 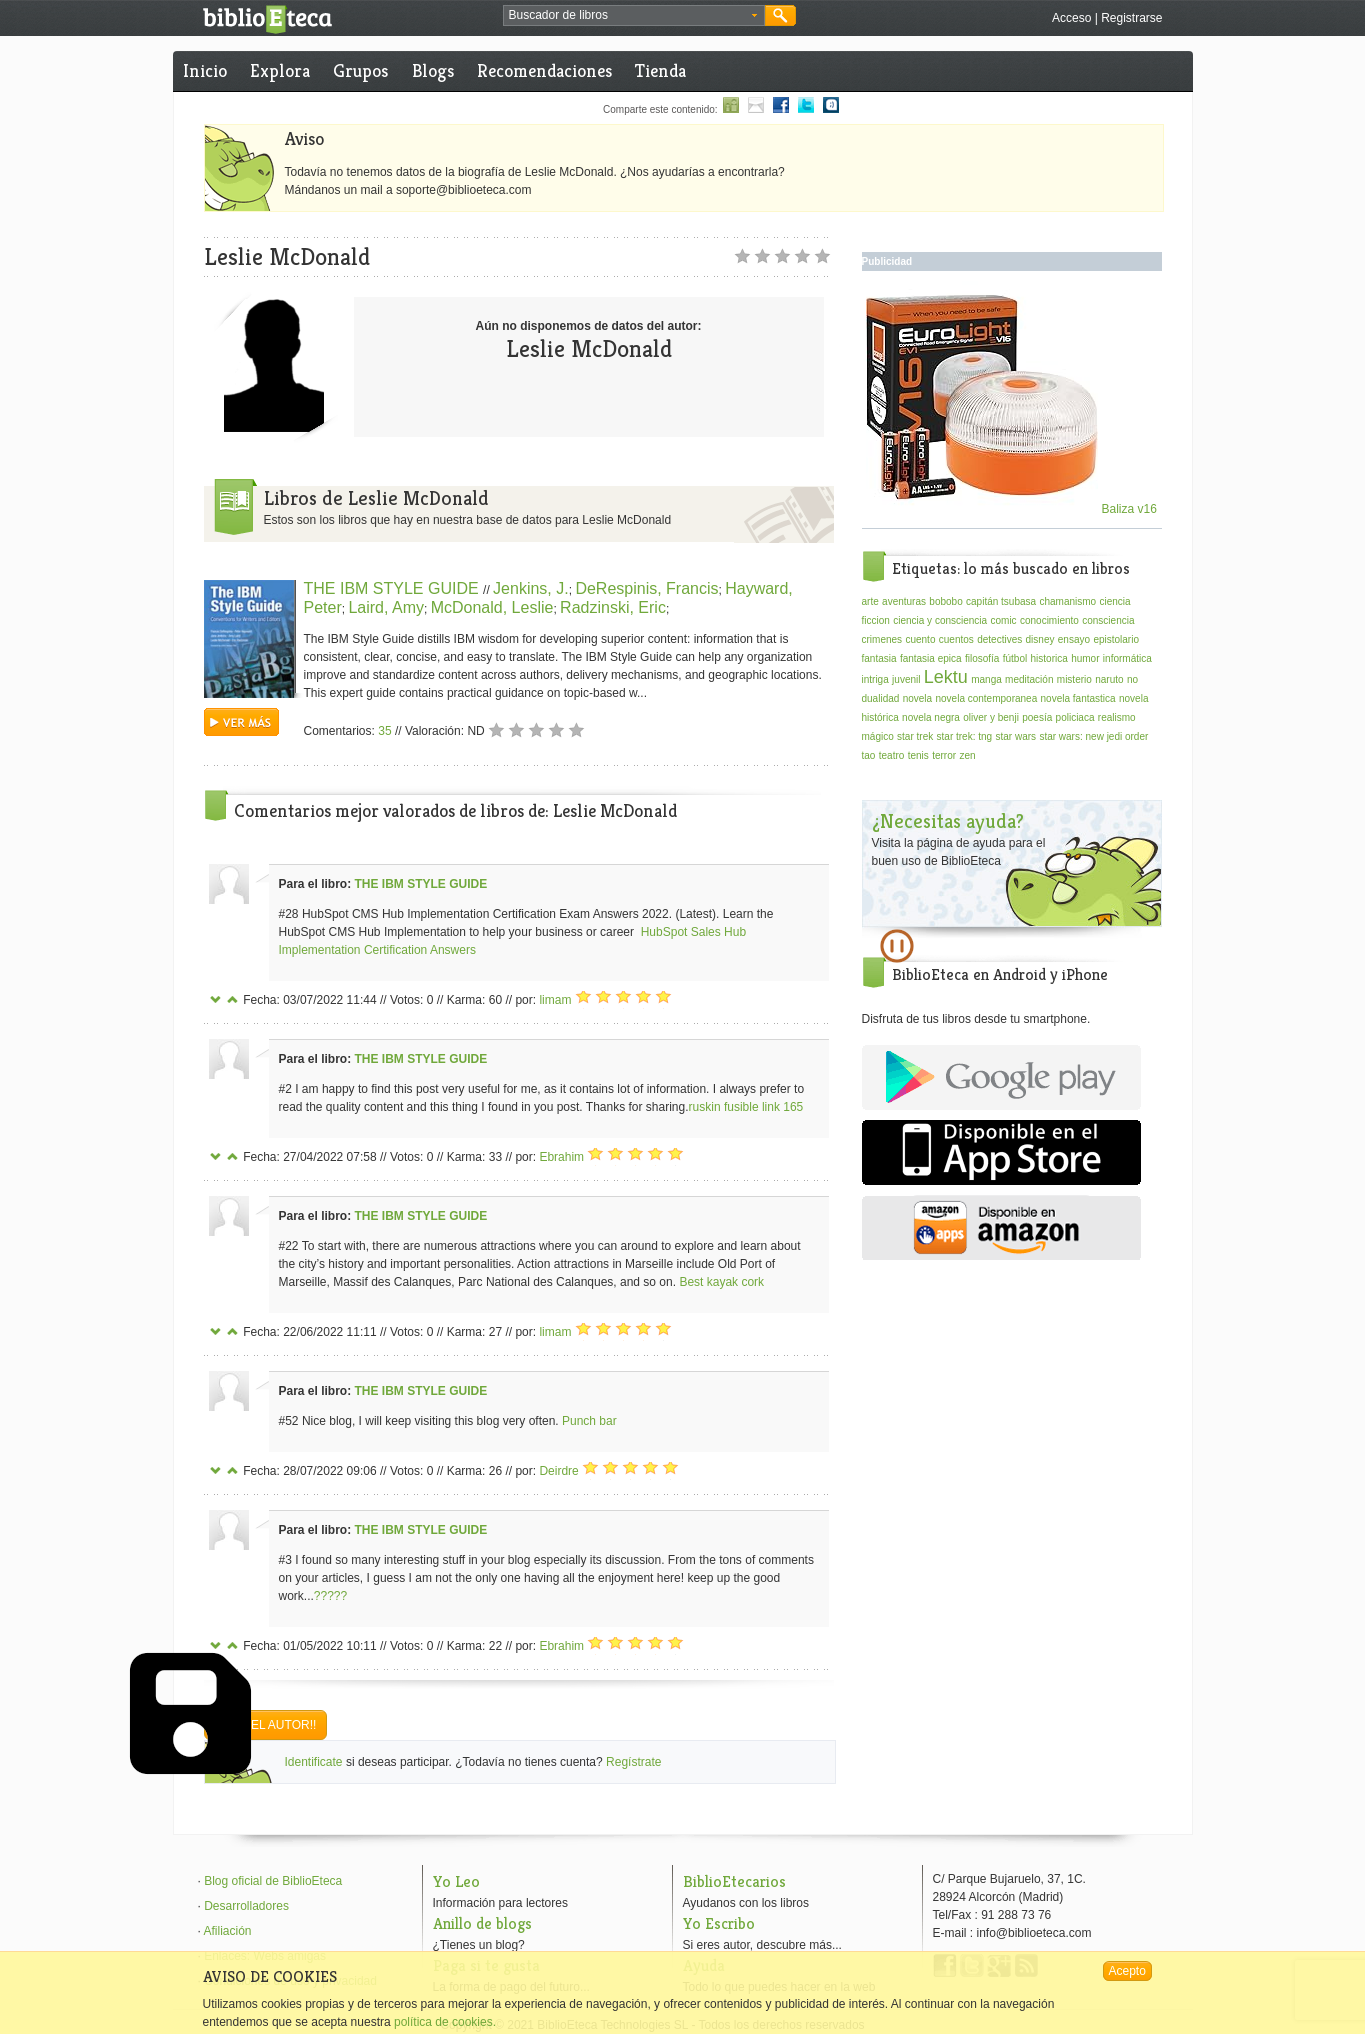 What do you see at coordinates (897, 946) in the screenshot?
I see `pause media playback` at bounding box center [897, 946].